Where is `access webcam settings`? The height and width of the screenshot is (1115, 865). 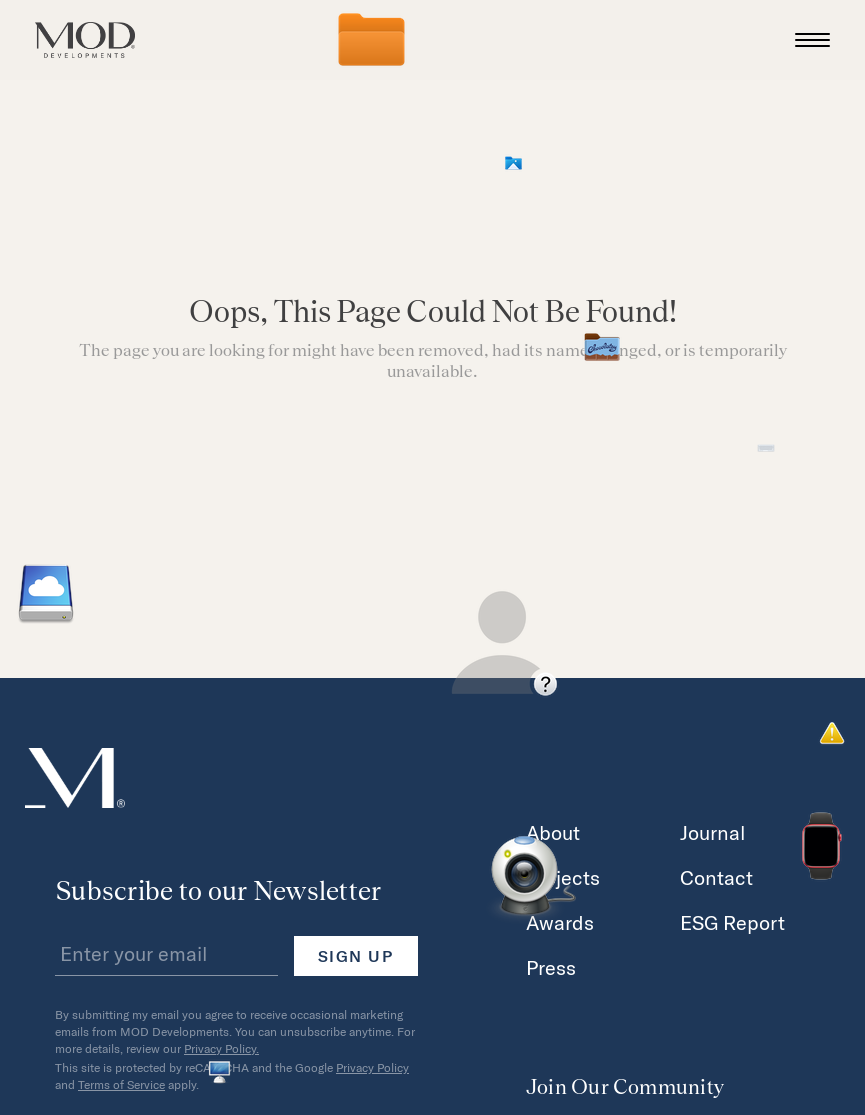
access webcam settings is located at coordinates (525, 874).